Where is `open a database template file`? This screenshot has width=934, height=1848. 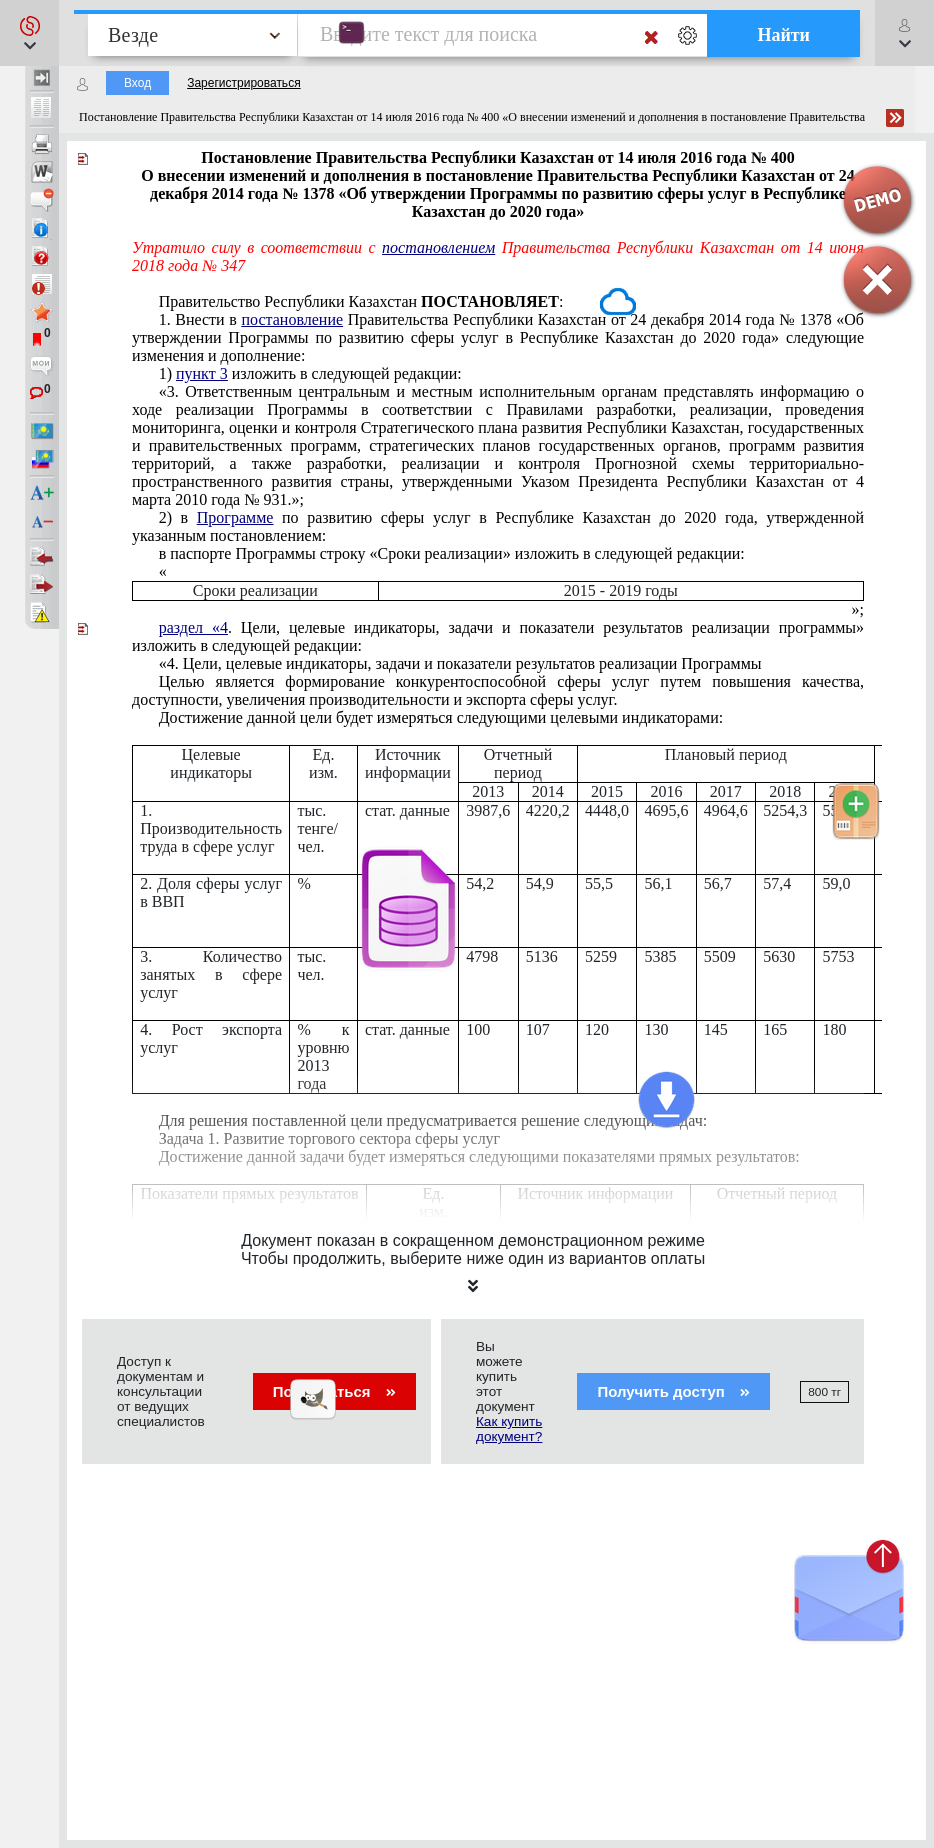
open a database template file is located at coordinates (408, 908).